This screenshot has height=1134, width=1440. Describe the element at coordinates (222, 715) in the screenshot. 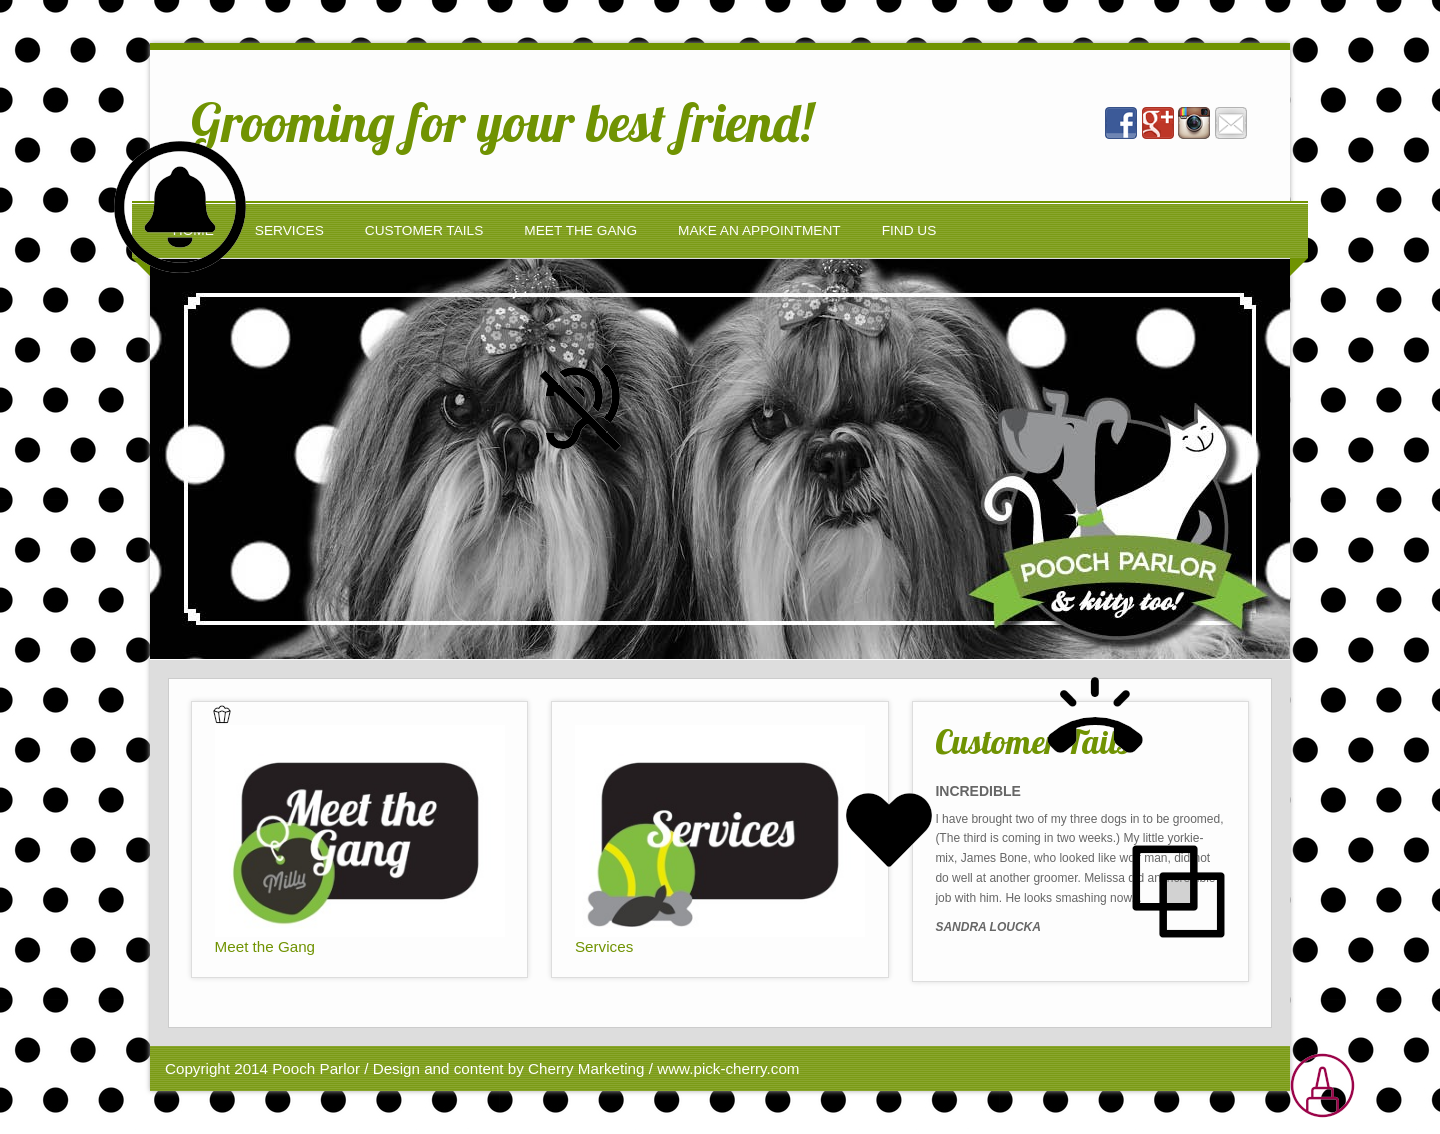

I see `access movies or entertainment section` at that location.